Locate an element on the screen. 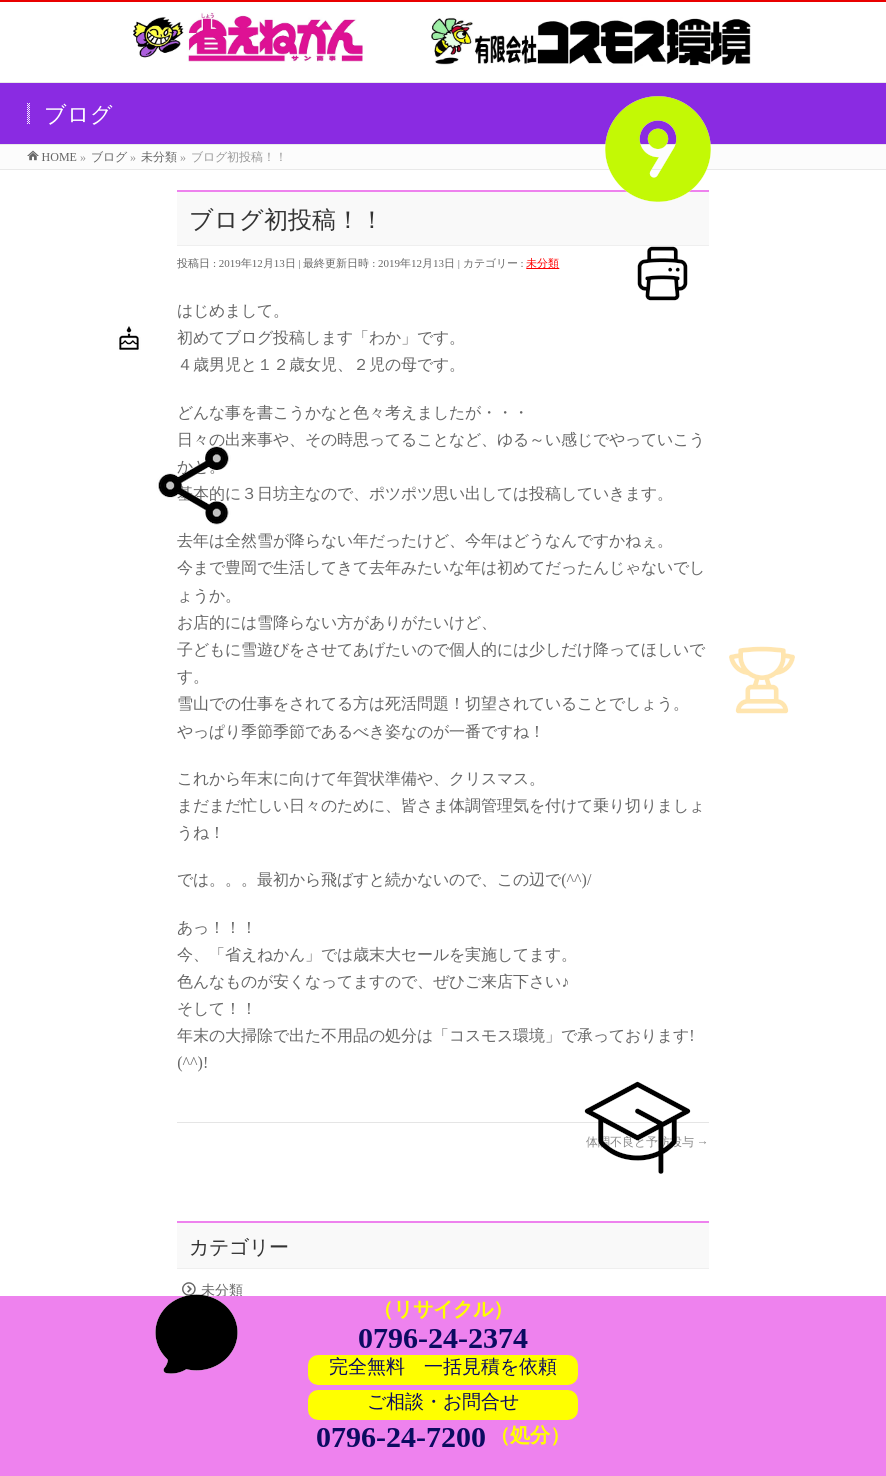  share content with others is located at coordinates (193, 485).